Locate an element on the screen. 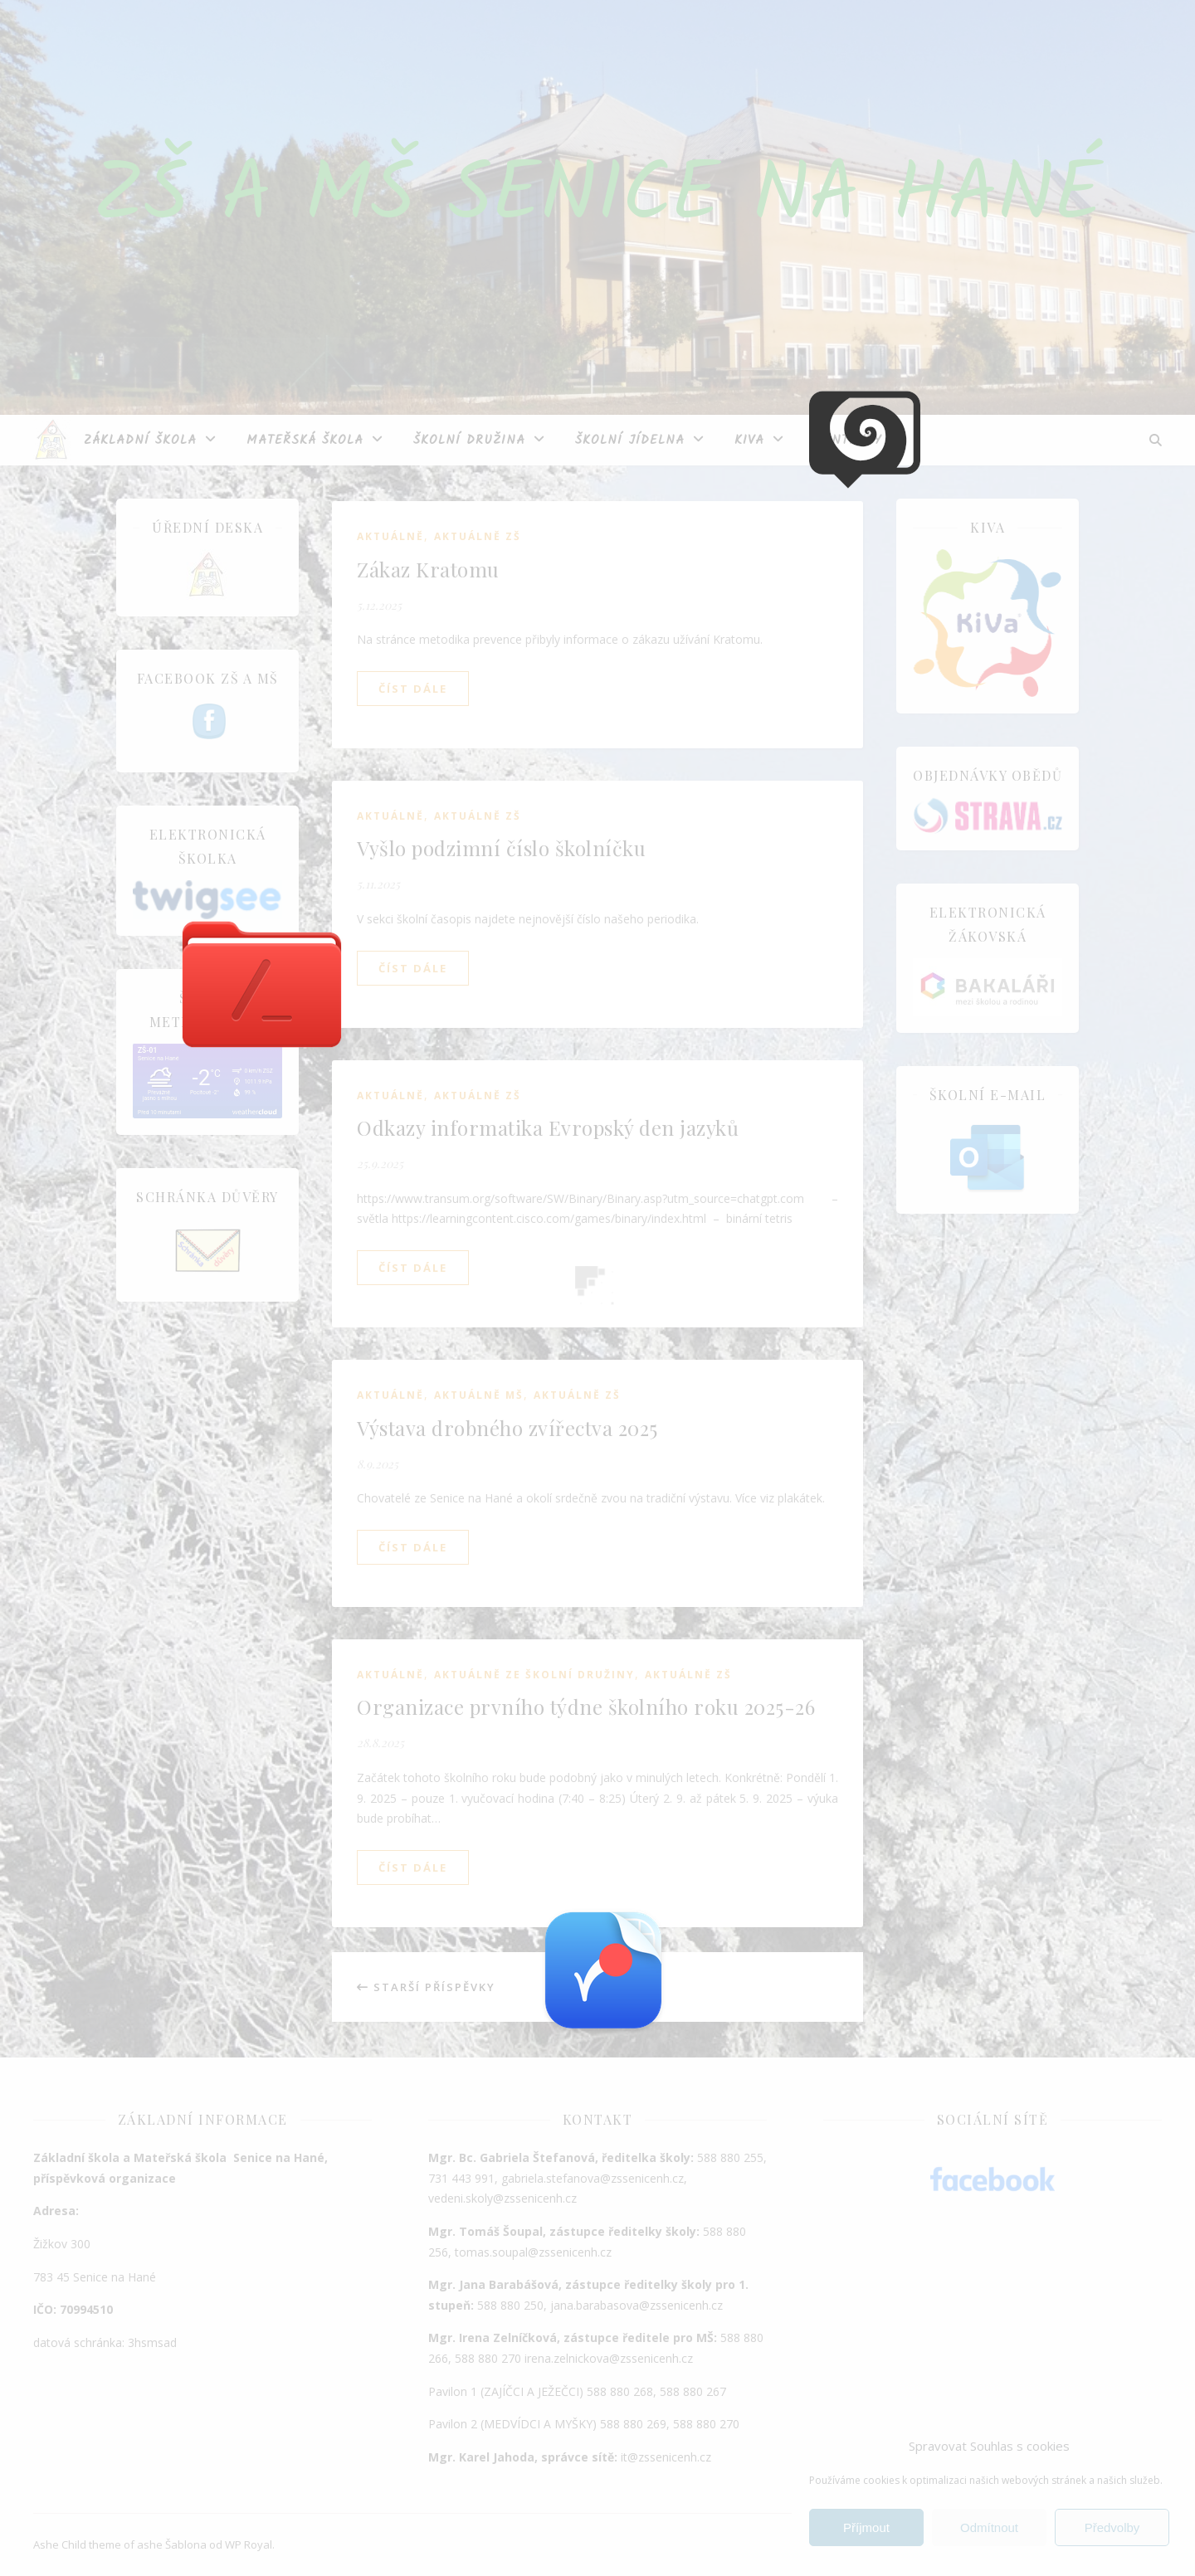  open fractal messaging app is located at coordinates (865, 440).